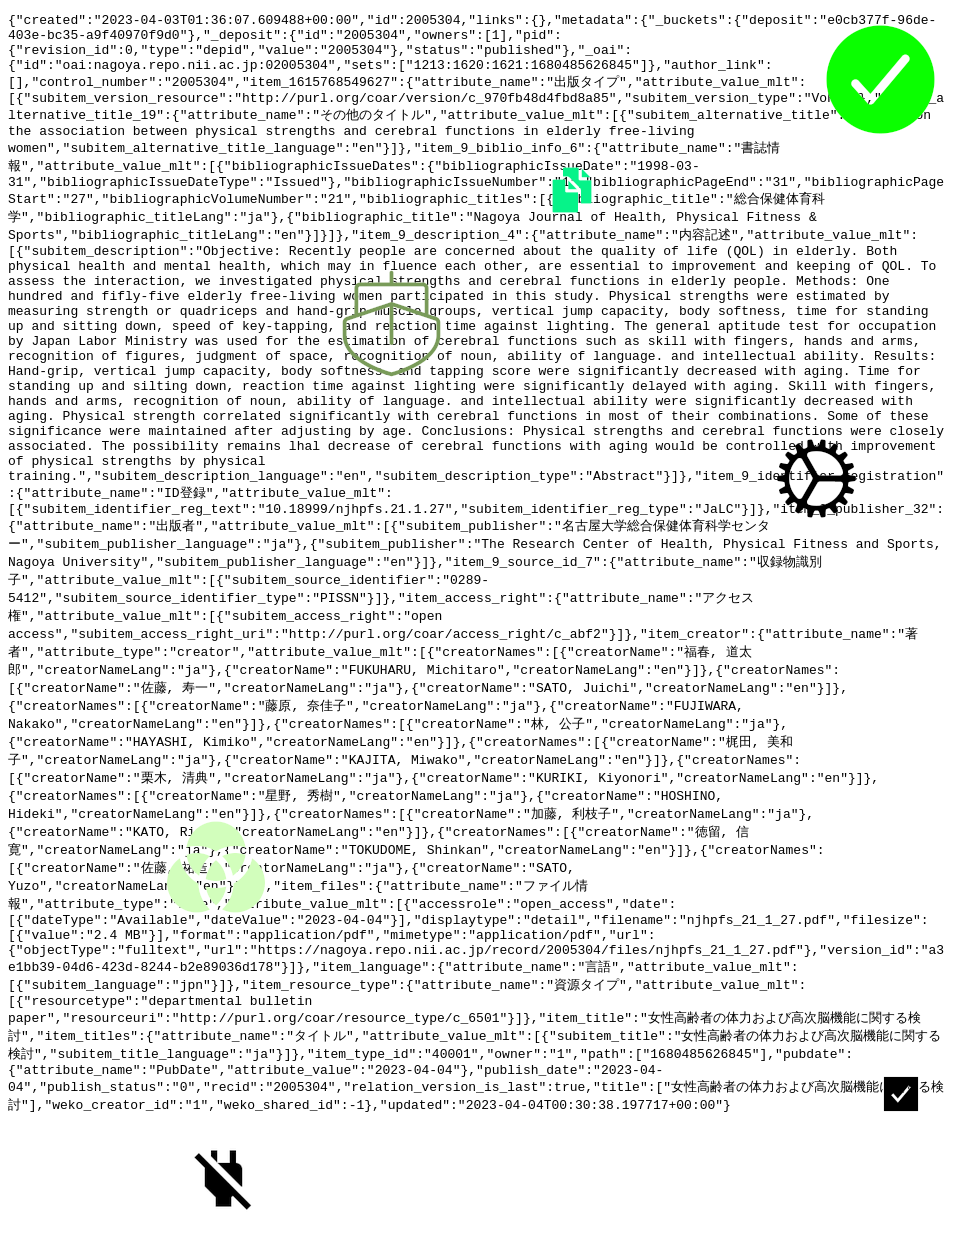 The width and height of the screenshot is (954, 1251). What do you see at coordinates (391, 323) in the screenshot?
I see `access boat or ferry services` at bounding box center [391, 323].